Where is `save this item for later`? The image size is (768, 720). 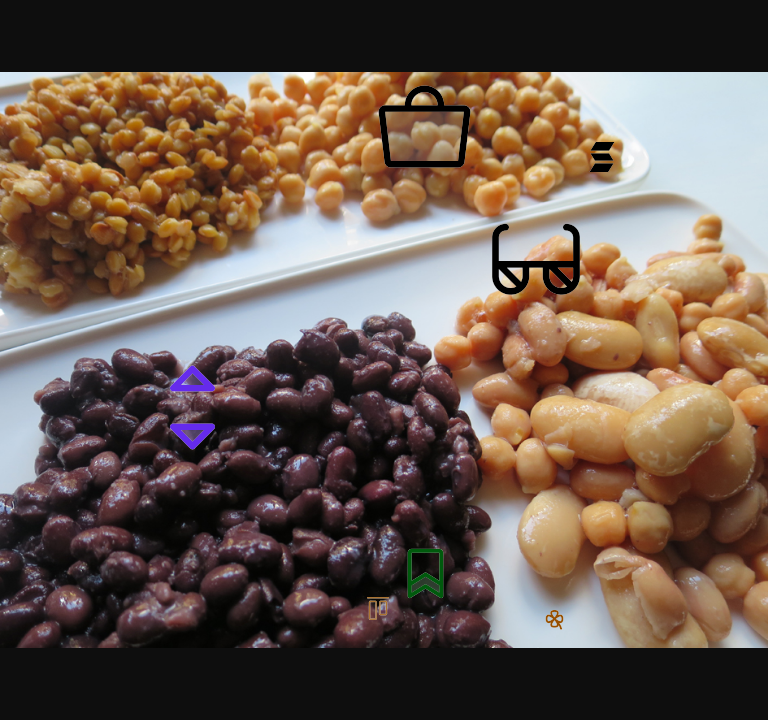
save this item for later is located at coordinates (425, 572).